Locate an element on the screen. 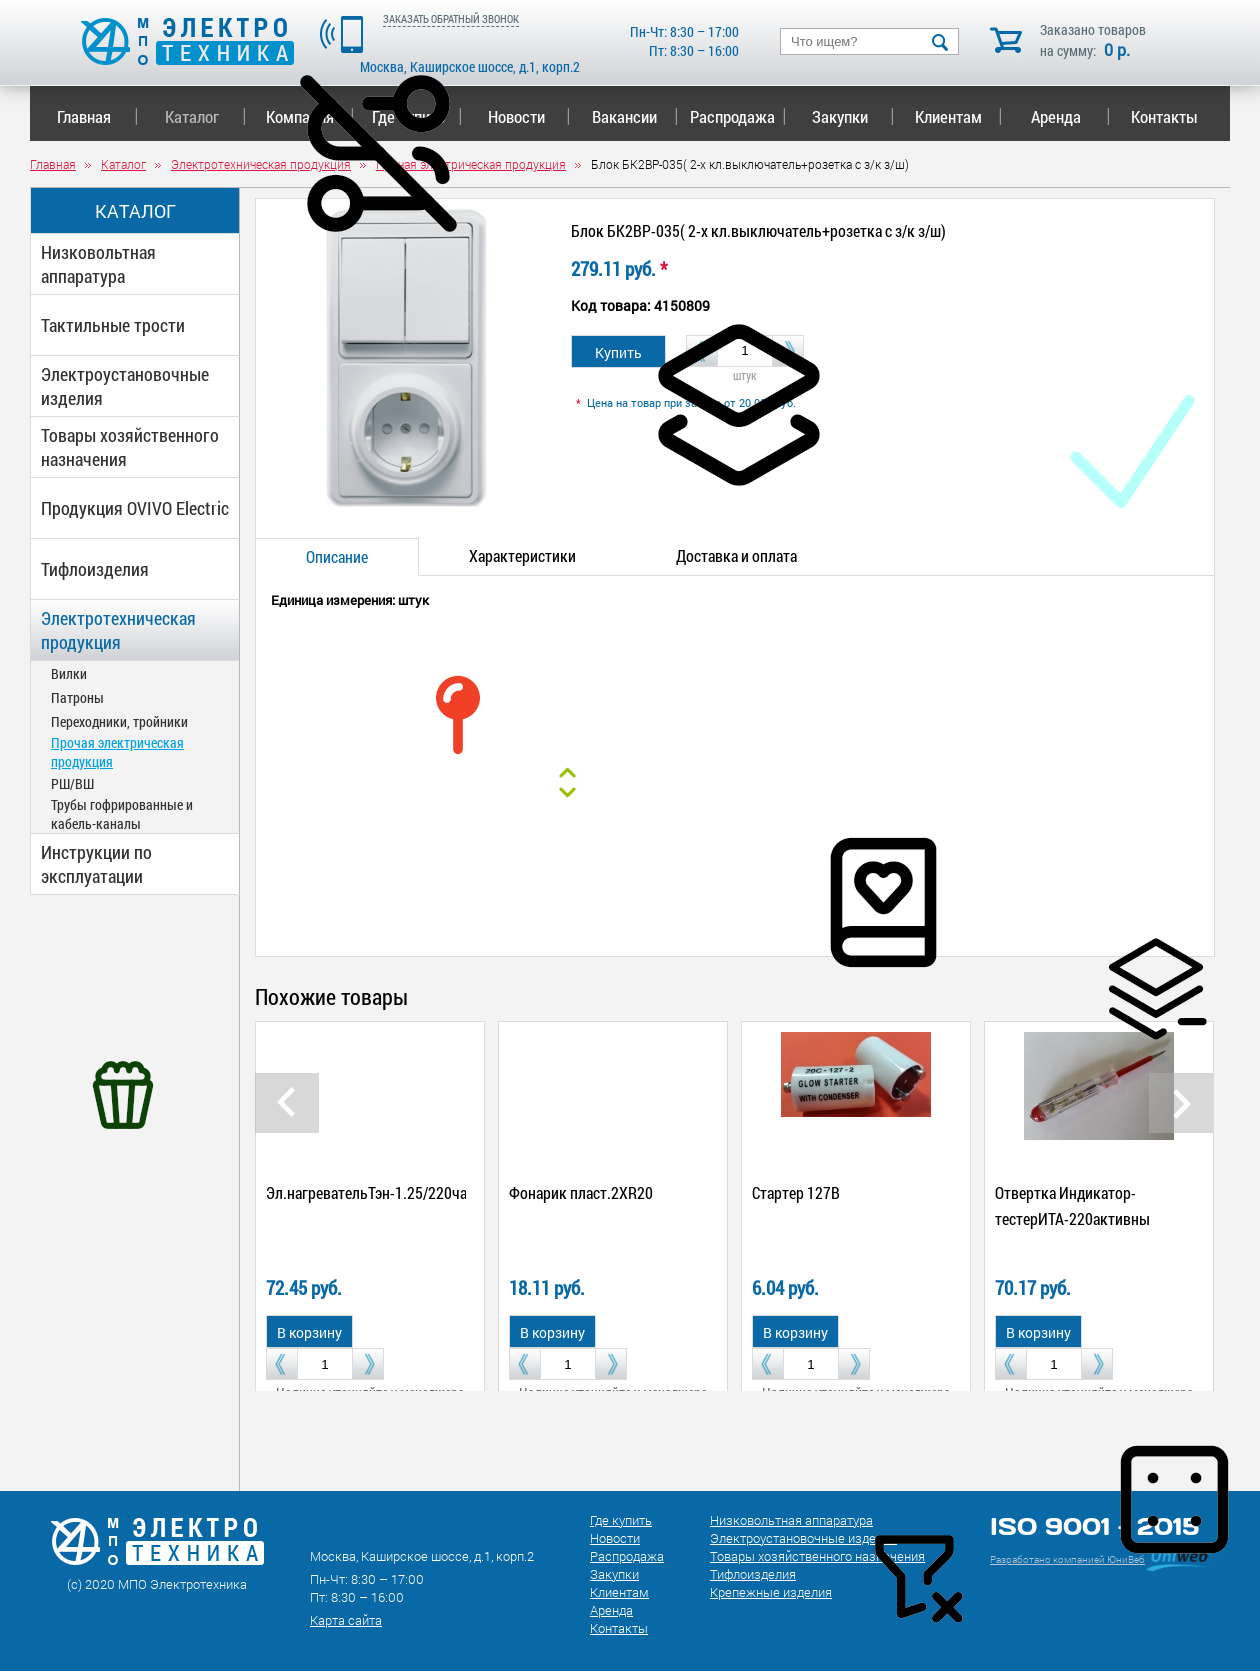  remove a layer from the stack is located at coordinates (1156, 989).